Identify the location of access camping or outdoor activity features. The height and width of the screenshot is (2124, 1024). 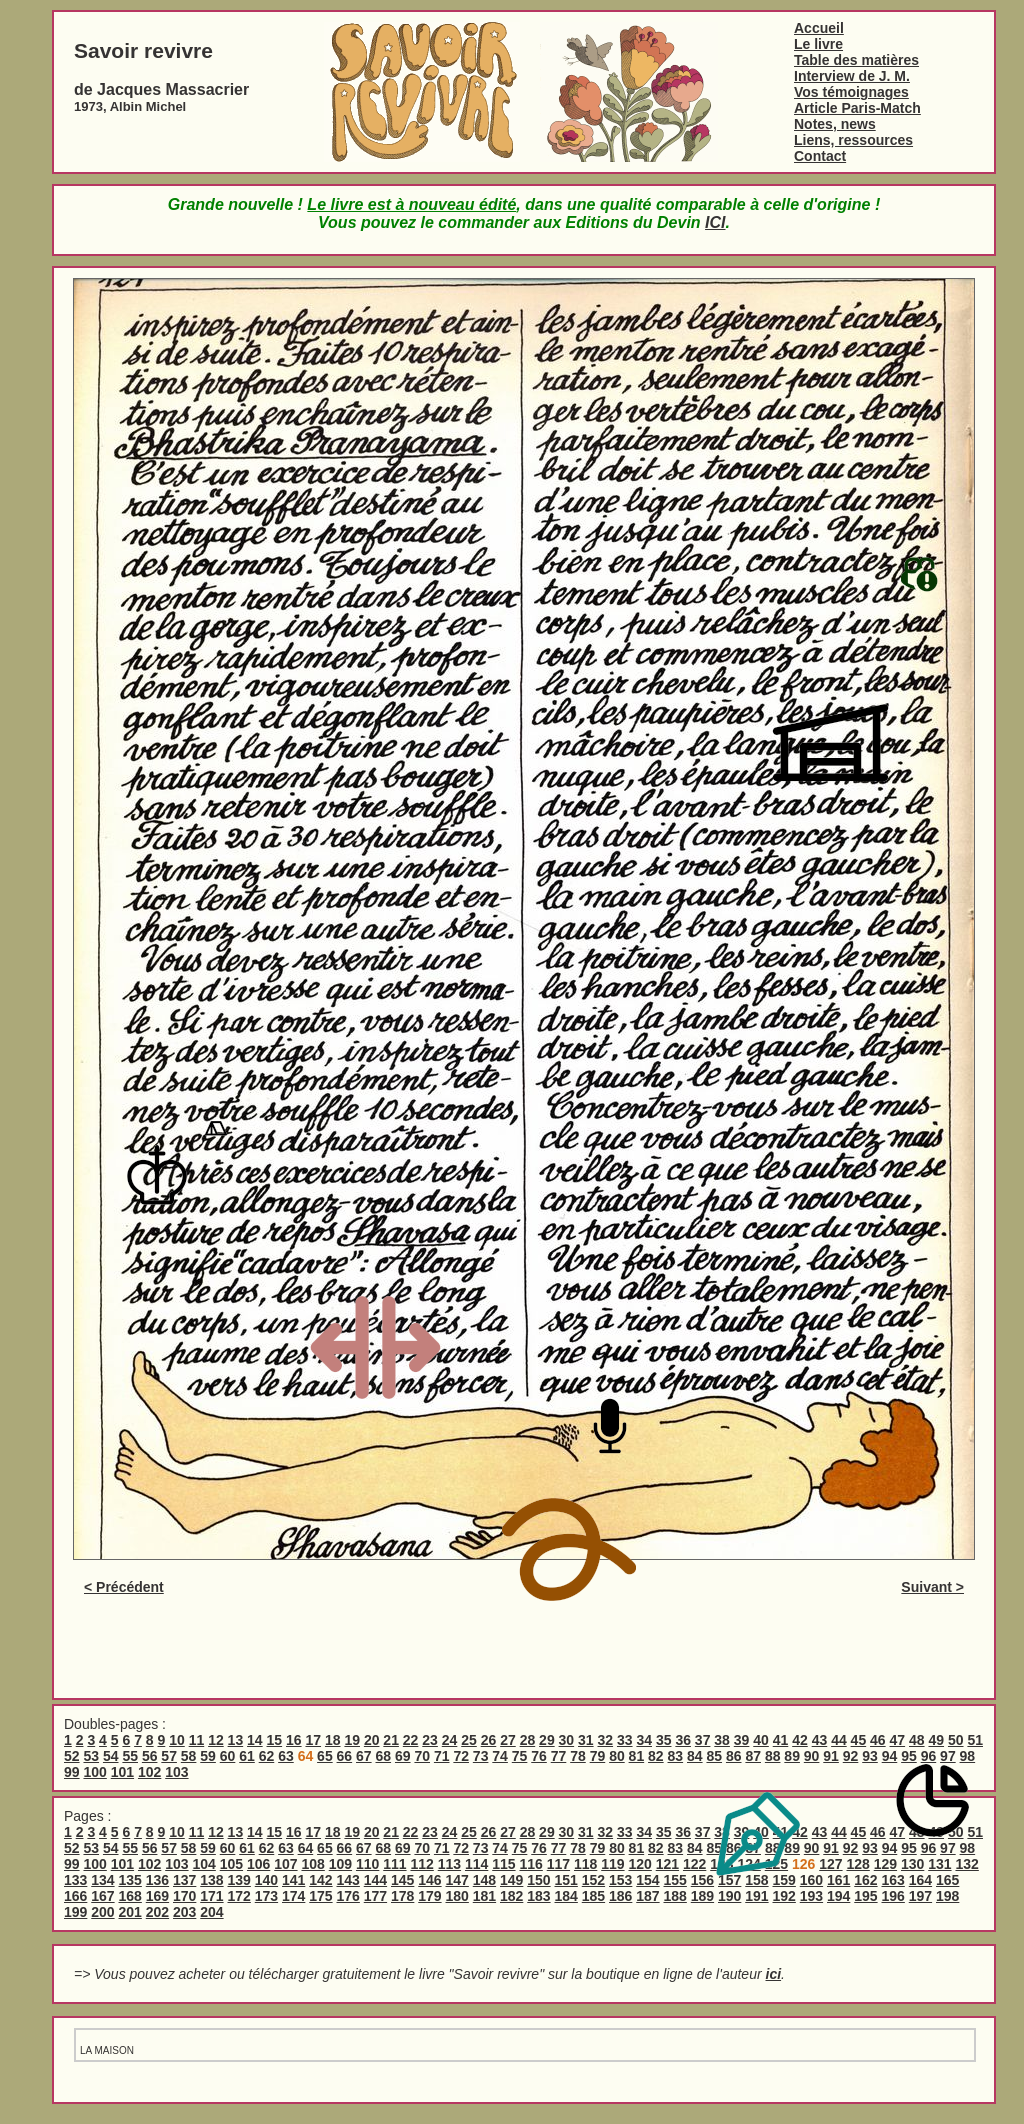
(216, 1129).